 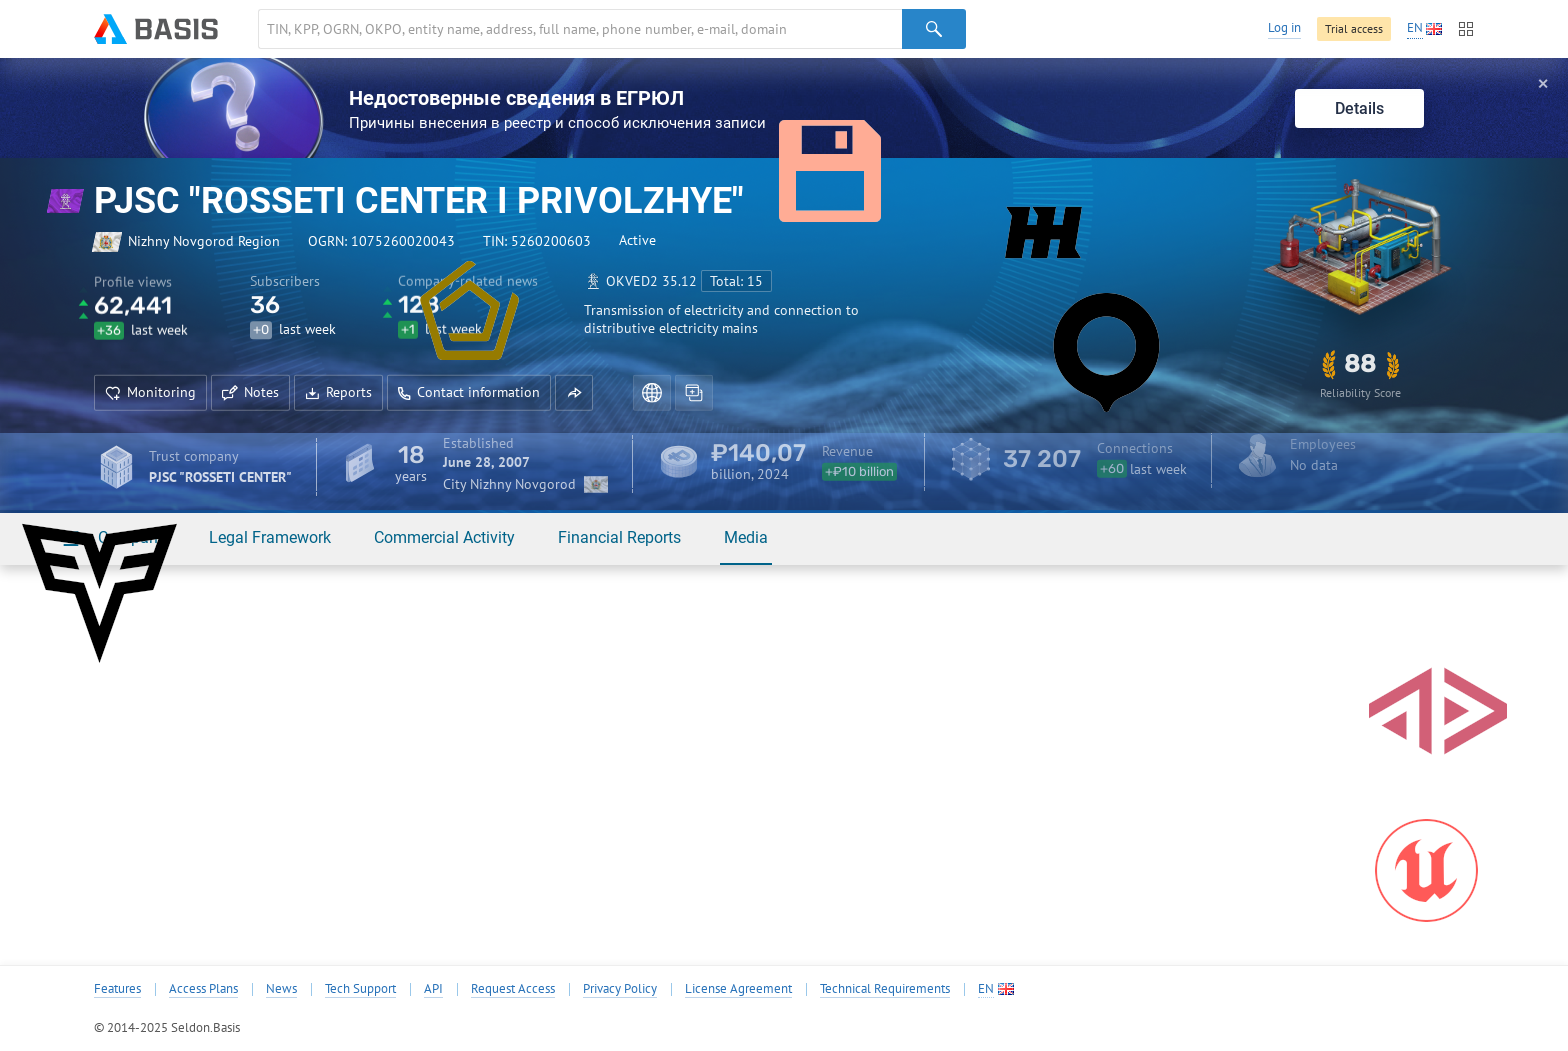 I want to click on geode geometry dash mod loader logo, so click(x=469, y=310).